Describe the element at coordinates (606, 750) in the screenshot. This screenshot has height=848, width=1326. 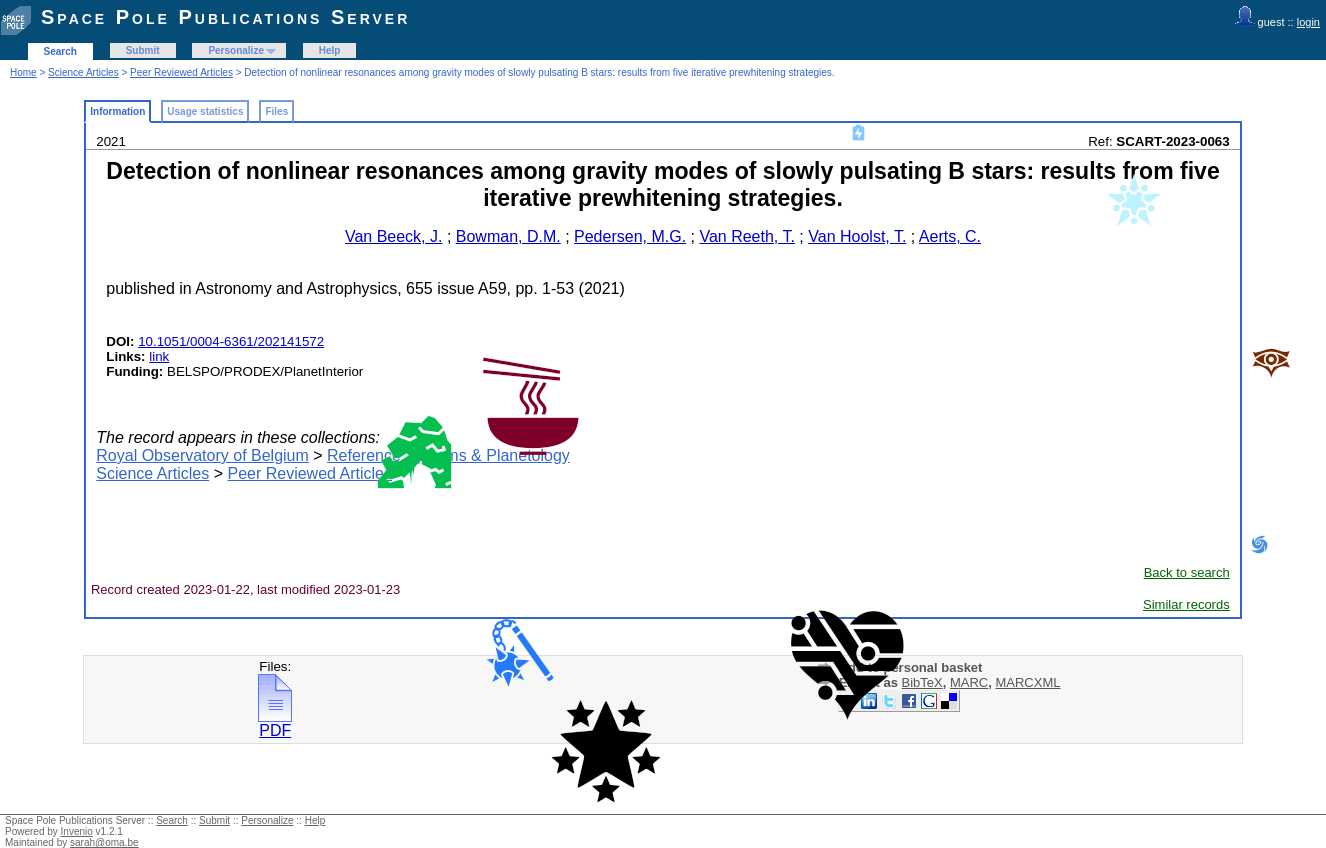
I see `view star formation or constellation pattern` at that location.